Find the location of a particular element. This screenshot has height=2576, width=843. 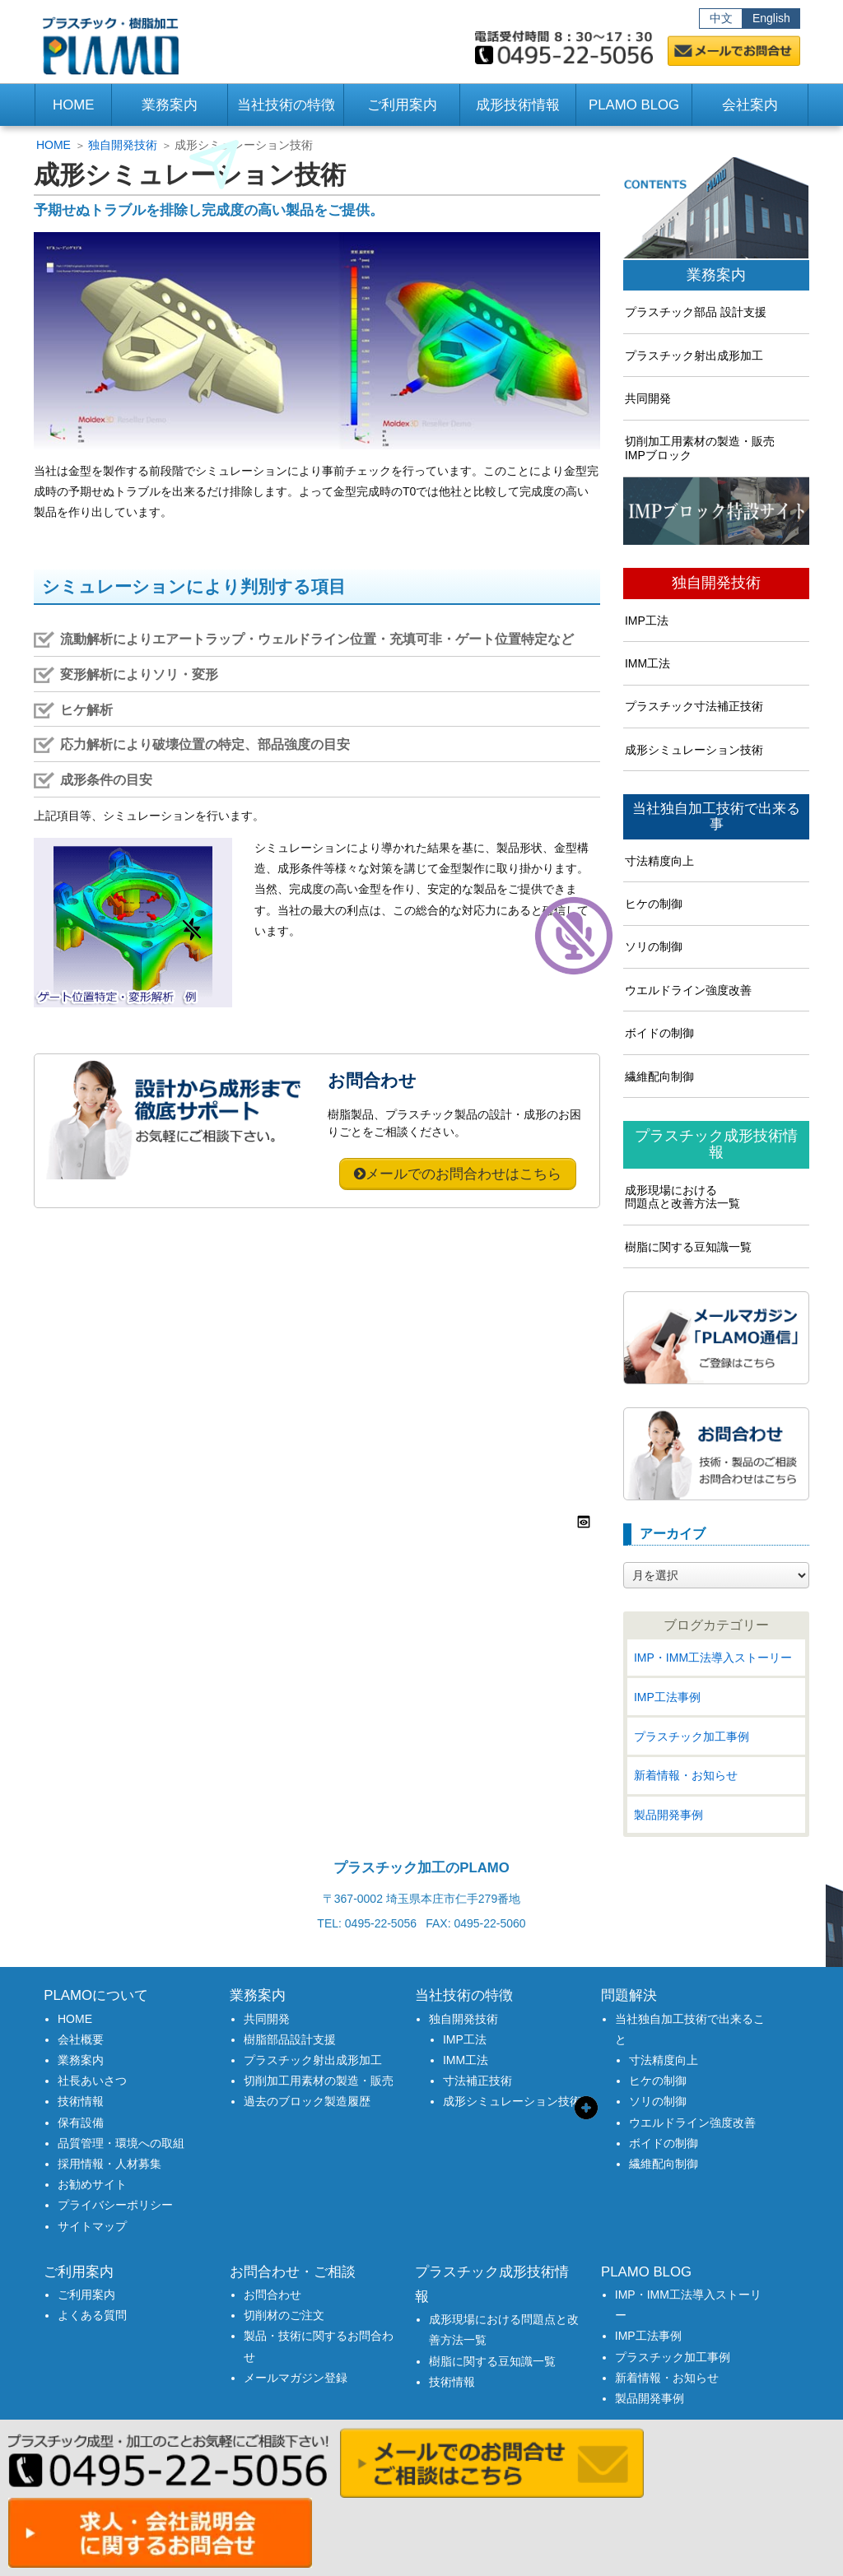

add a new item is located at coordinates (586, 2108).